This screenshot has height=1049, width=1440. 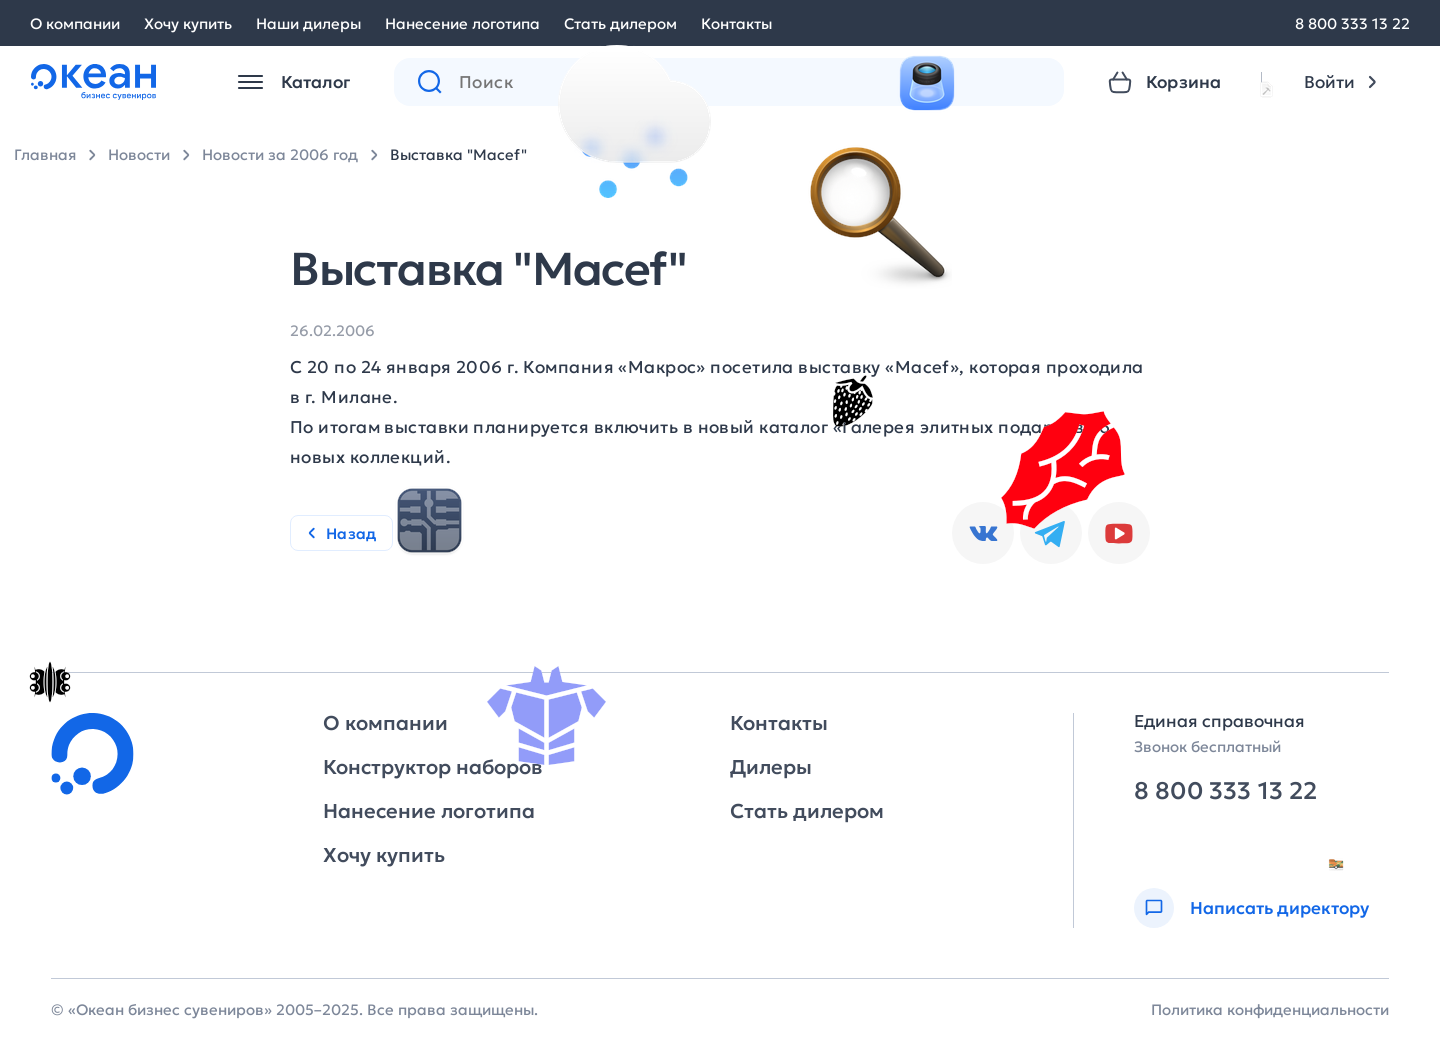 I want to click on select strawberry flavor or ingredient, so click(x=853, y=401).